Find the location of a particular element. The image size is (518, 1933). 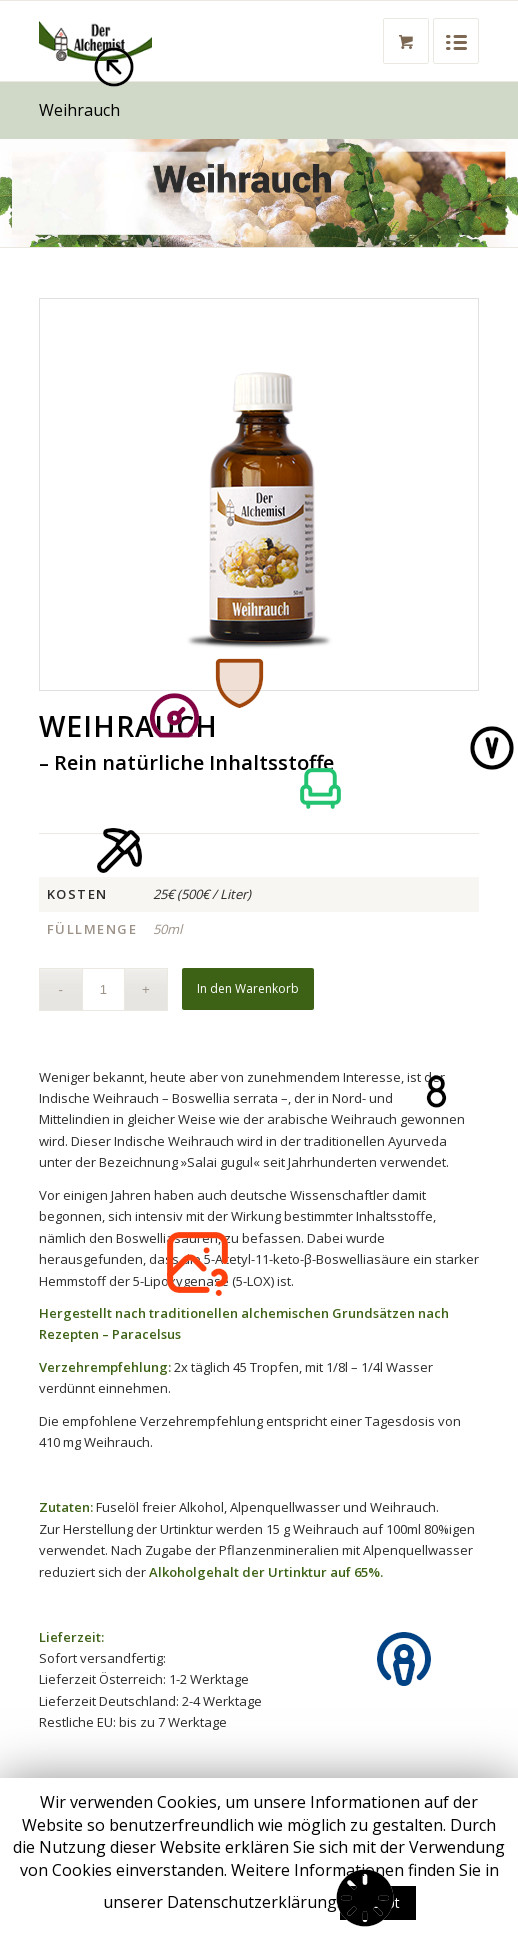

unknown or missing image is located at coordinates (197, 1262).